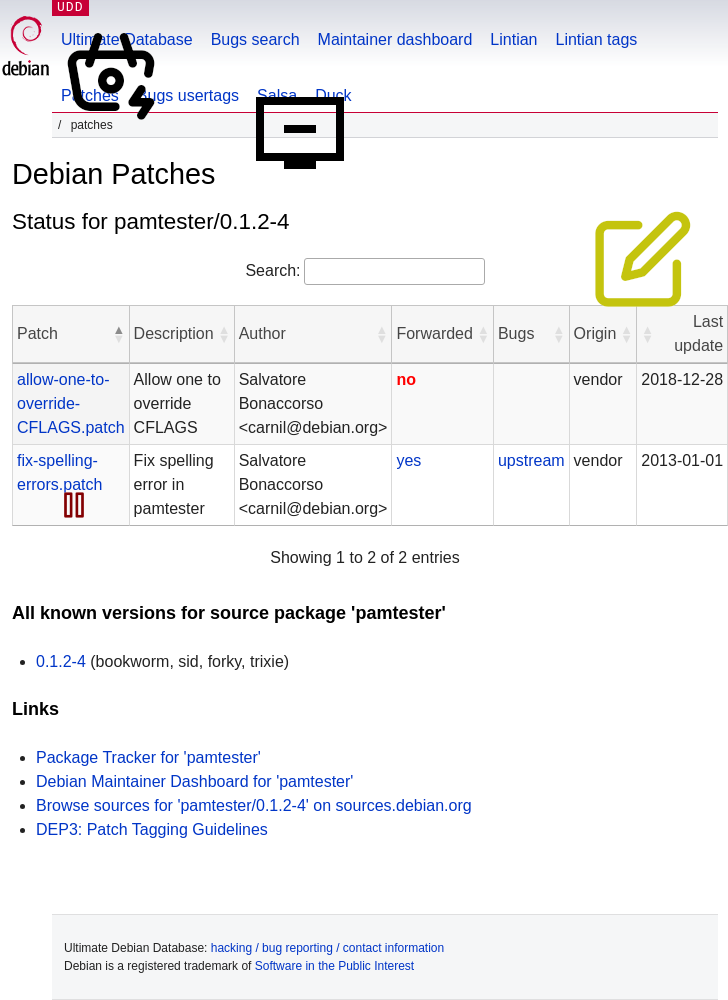 This screenshot has height=1000, width=728. Describe the element at coordinates (111, 72) in the screenshot. I see `quick purchase or express checkout` at that location.